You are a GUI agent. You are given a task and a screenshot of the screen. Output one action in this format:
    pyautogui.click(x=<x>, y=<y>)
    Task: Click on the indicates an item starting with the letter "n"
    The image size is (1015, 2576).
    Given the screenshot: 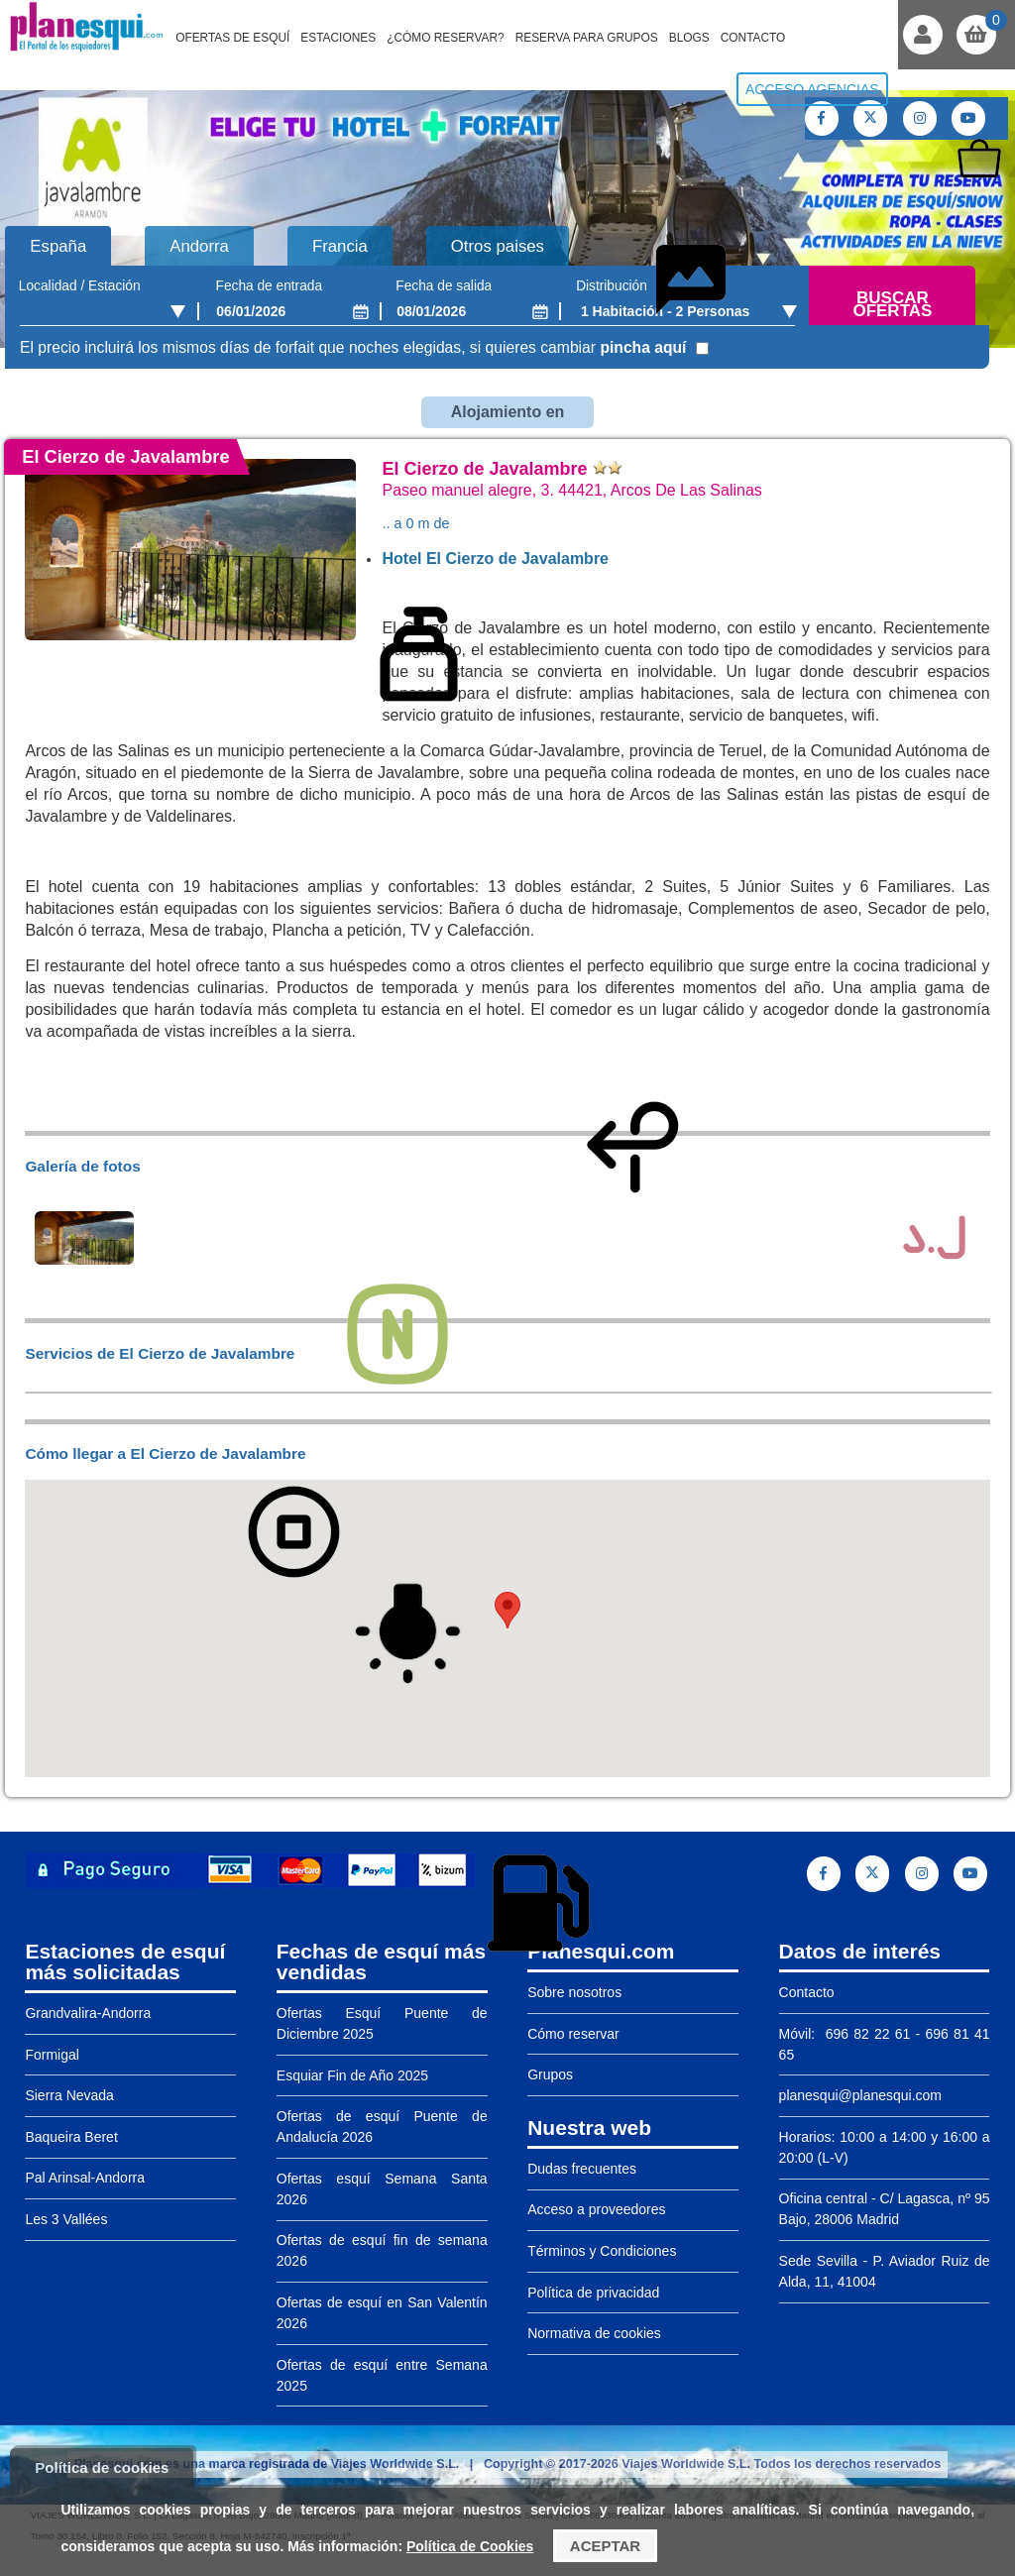 What is the action you would take?
    pyautogui.click(x=397, y=1334)
    